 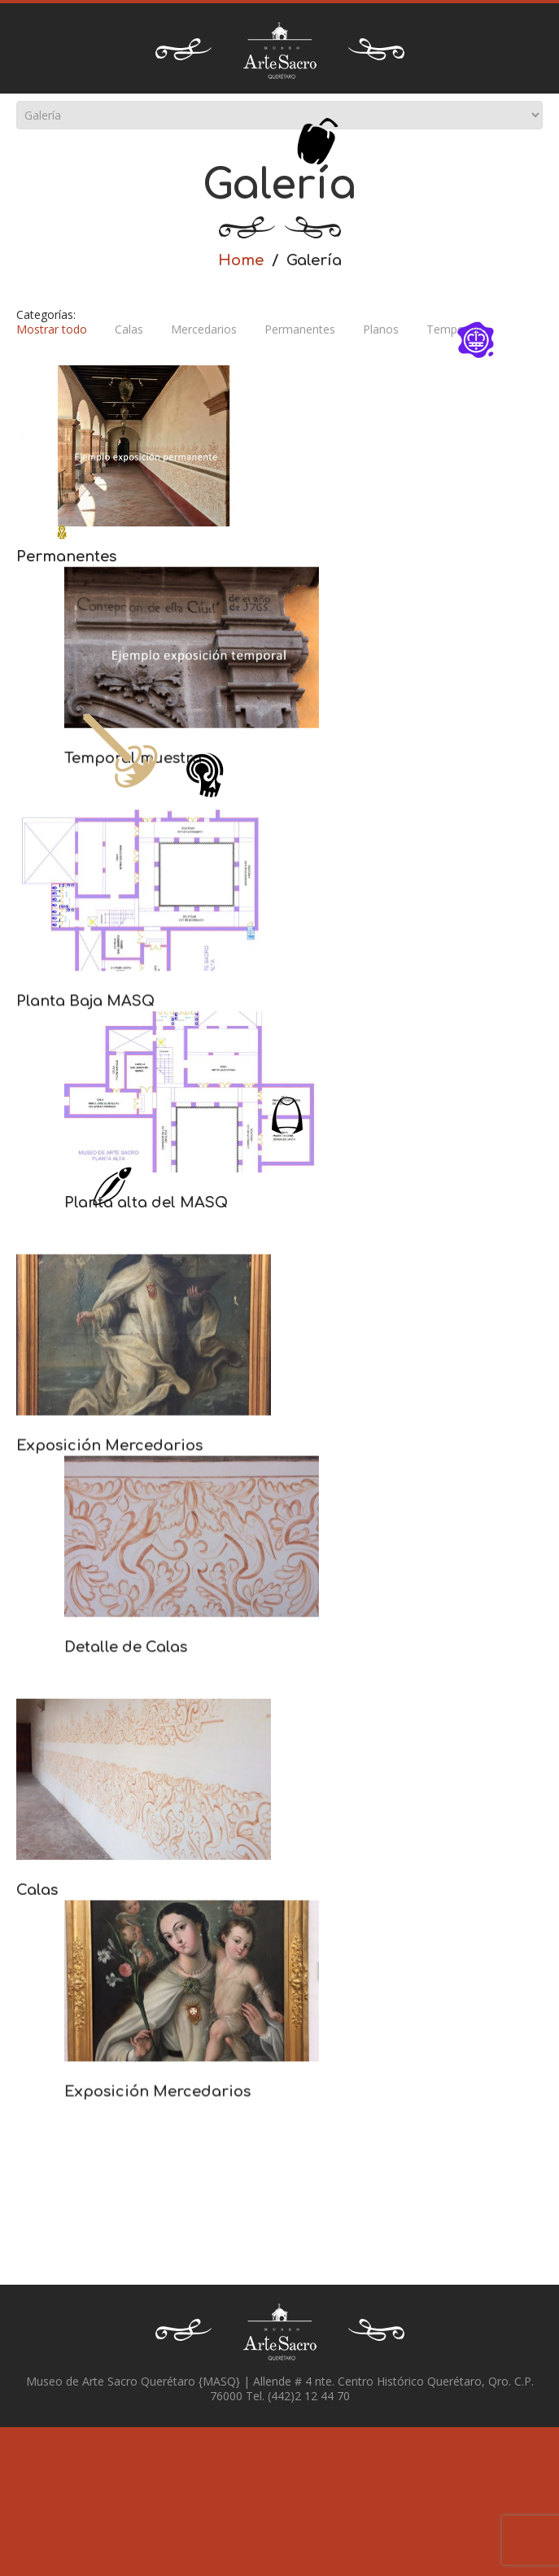 I want to click on indicates a mind-altering or confusion status effect, so click(x=205, y=775).